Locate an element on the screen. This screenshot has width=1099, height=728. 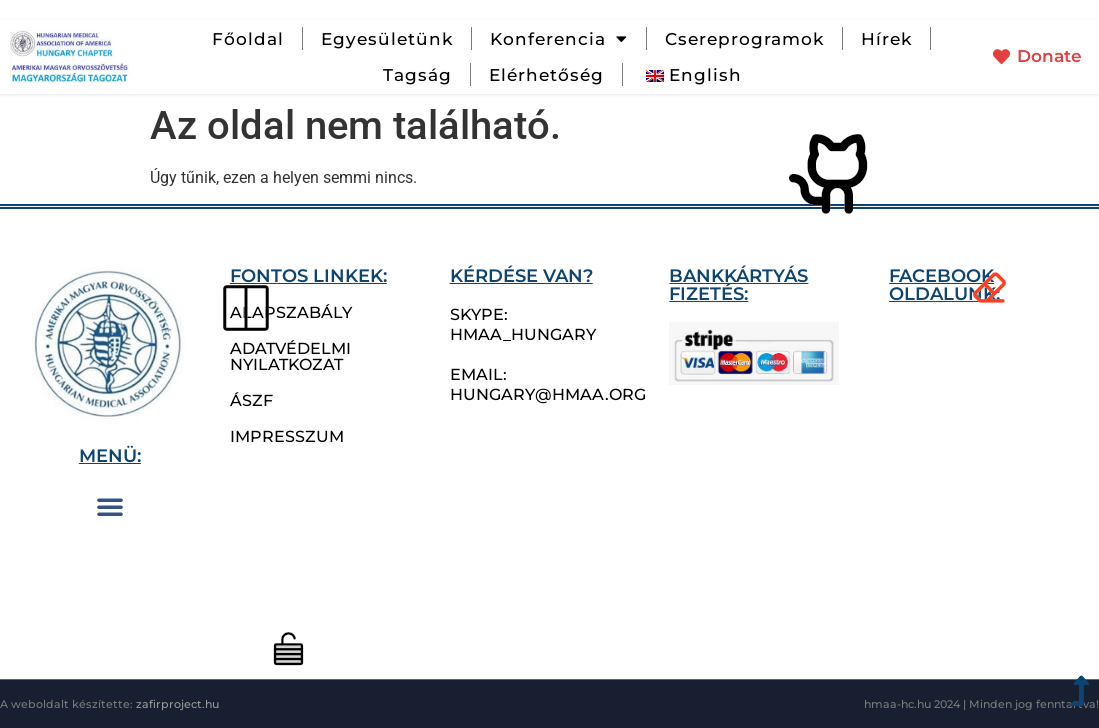
split view horizontally into two panels is located at coordinates (246, 308).